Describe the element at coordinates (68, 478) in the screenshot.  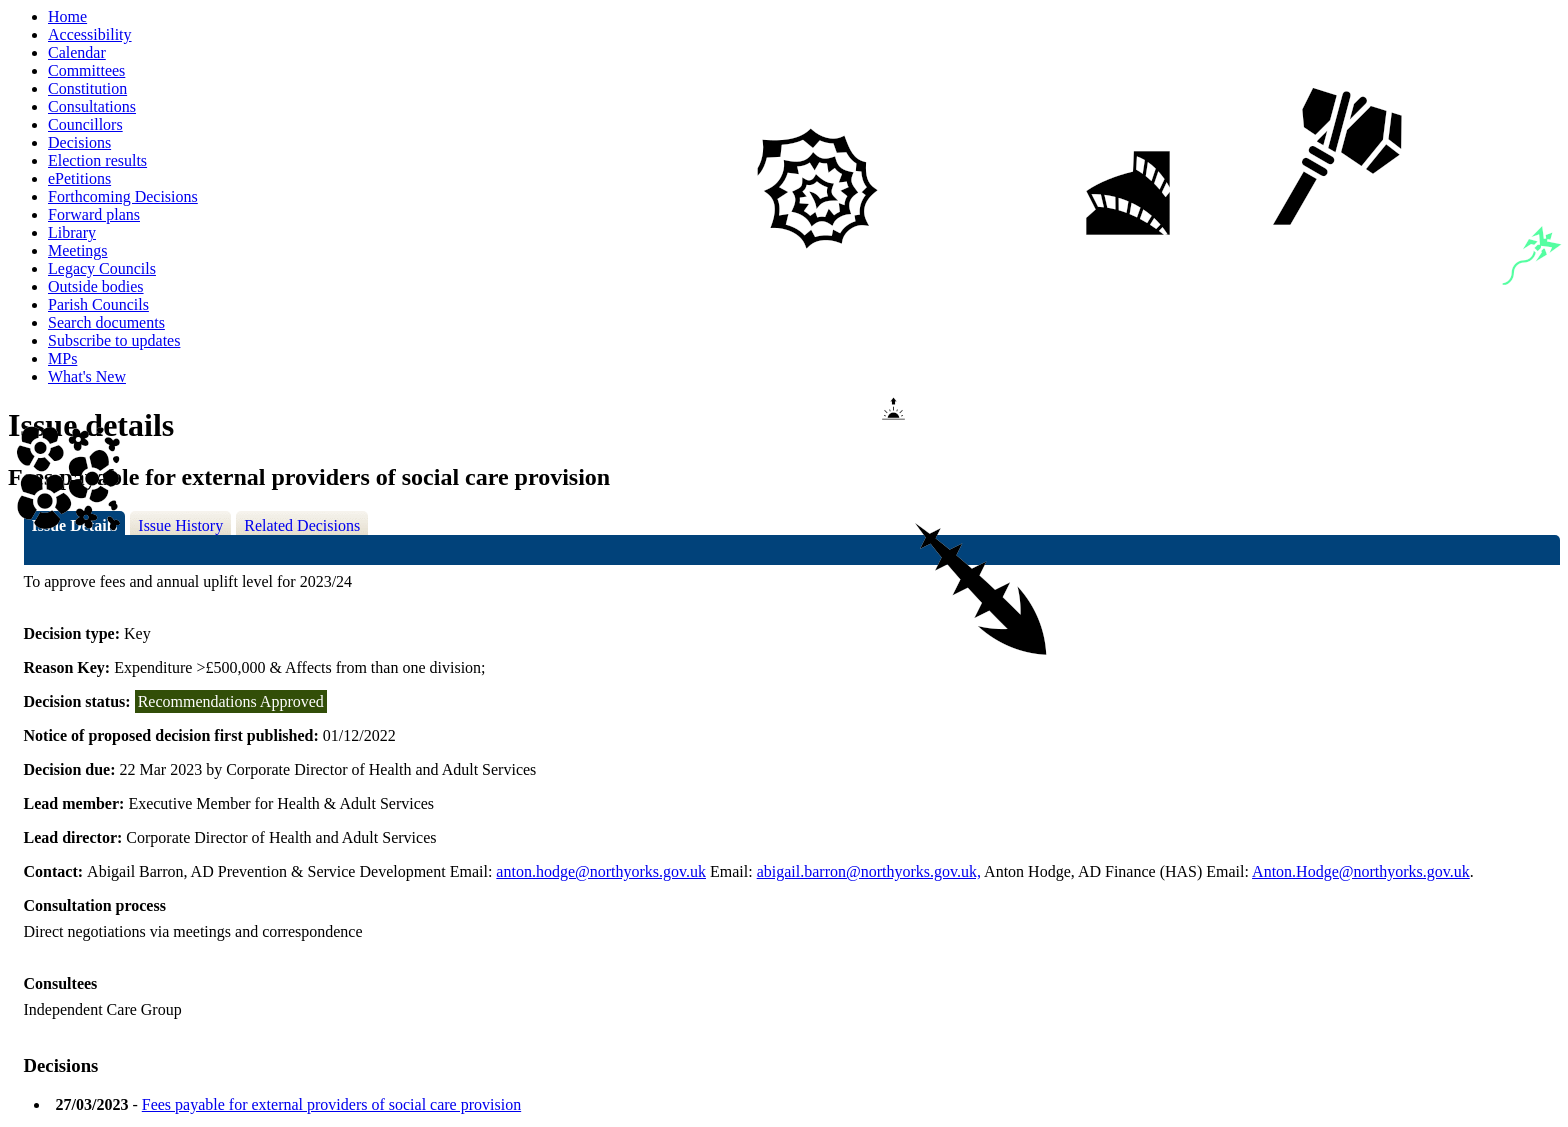
I see `access the garden or floral collection` at that location.